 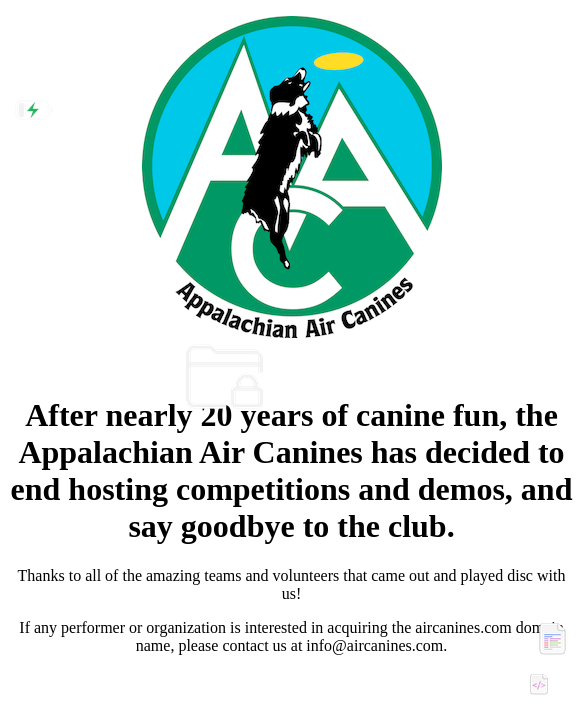 I want to click on a script or code file, so click(x=552, y=638).